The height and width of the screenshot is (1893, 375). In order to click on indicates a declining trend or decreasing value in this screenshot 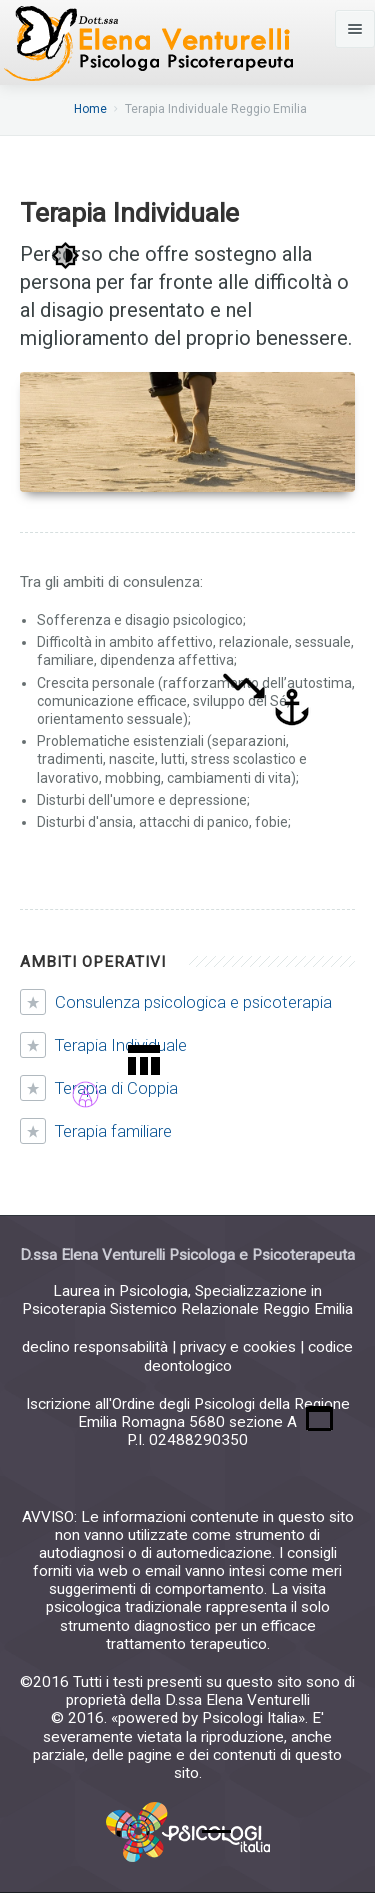, I will do `click(243, 685)`.